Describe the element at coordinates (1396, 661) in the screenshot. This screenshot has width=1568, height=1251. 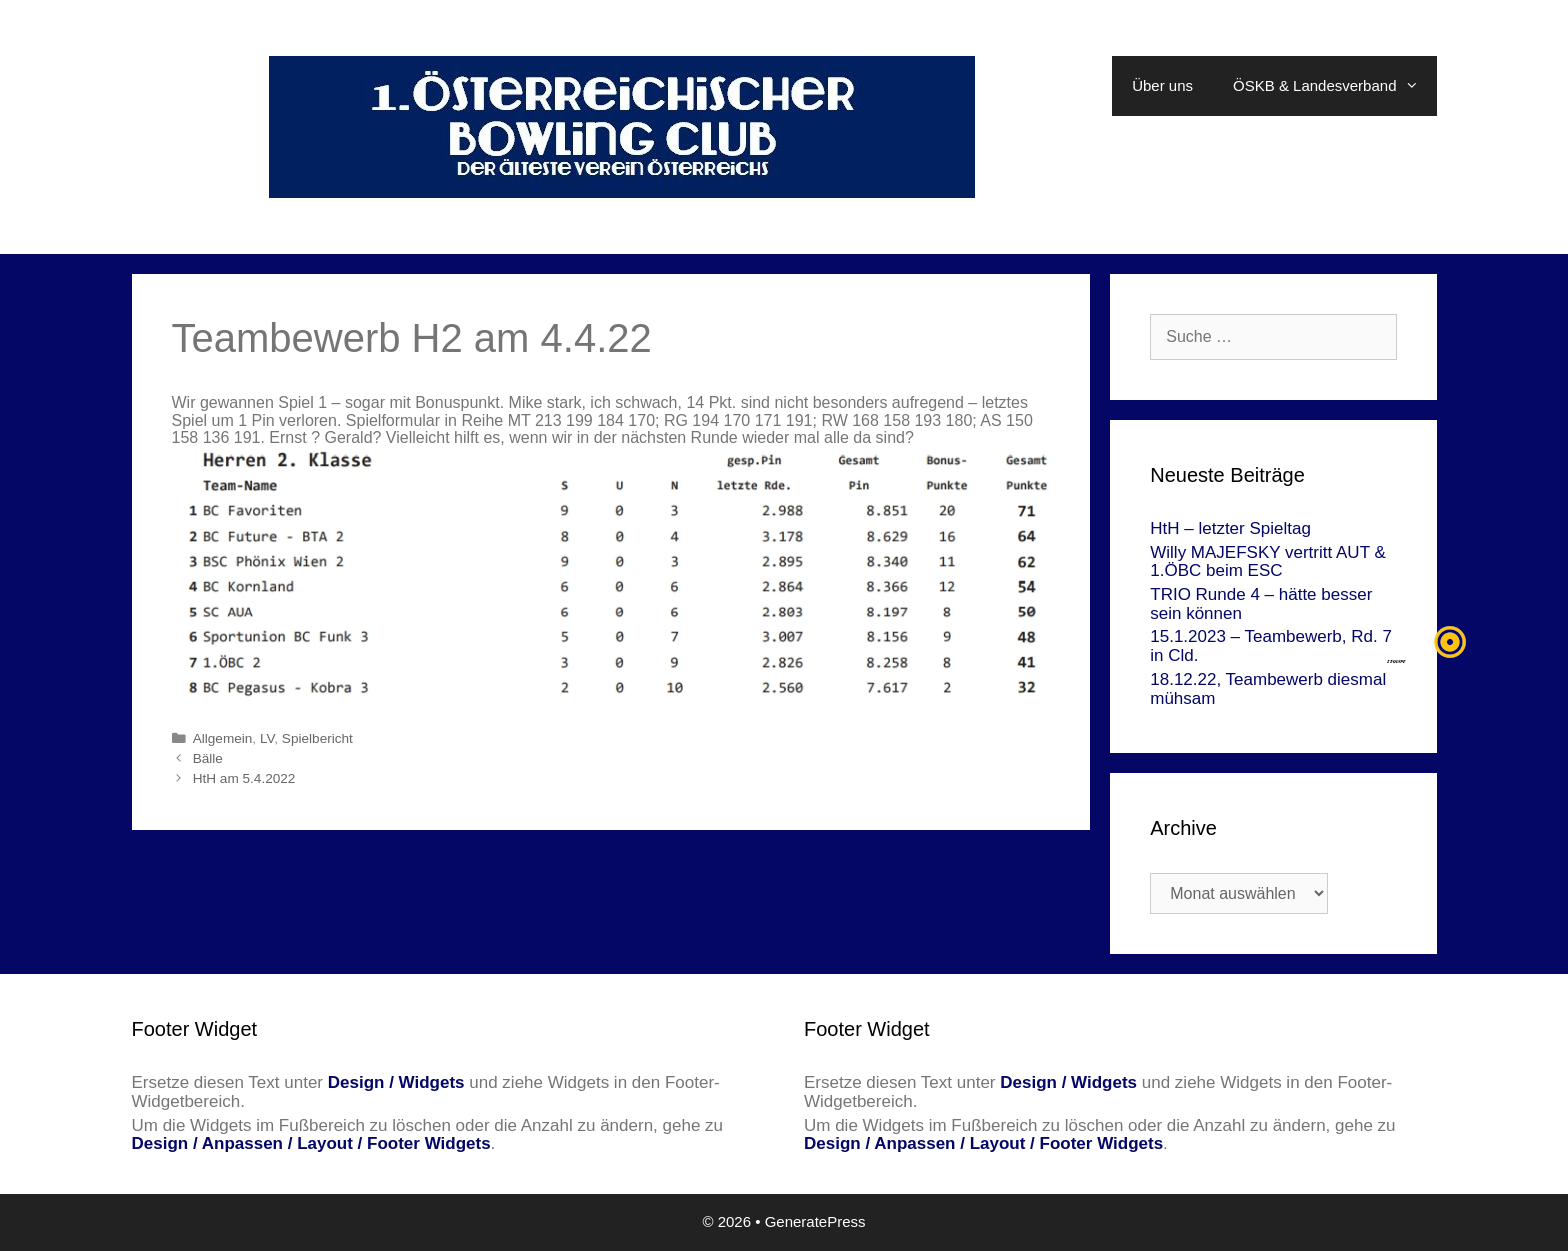
I see `link to L'Équipe sports news website` at that location.